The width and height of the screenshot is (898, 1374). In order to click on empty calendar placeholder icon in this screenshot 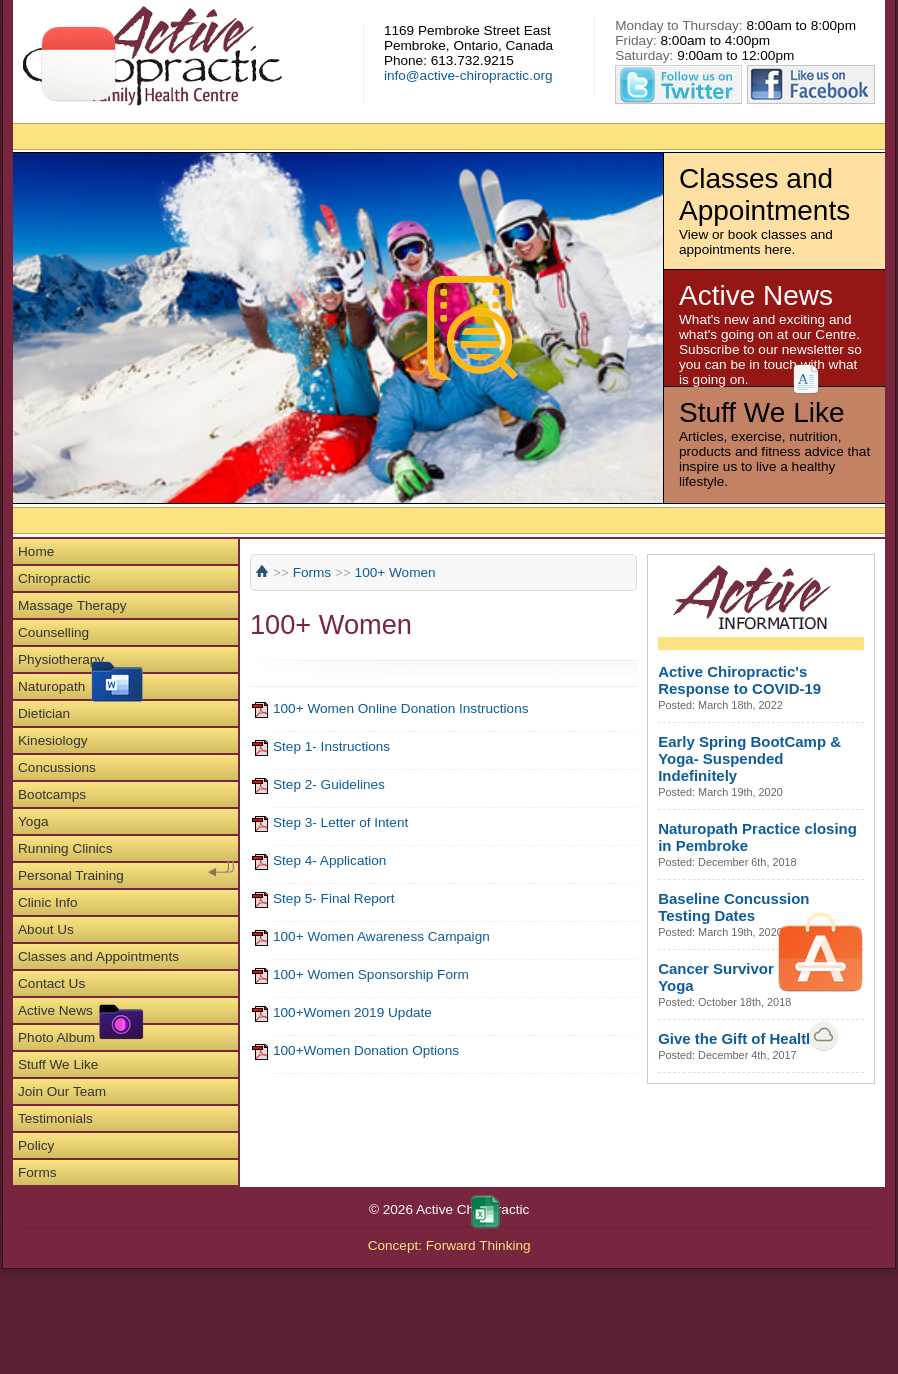, I will do `click(78, 63)`.